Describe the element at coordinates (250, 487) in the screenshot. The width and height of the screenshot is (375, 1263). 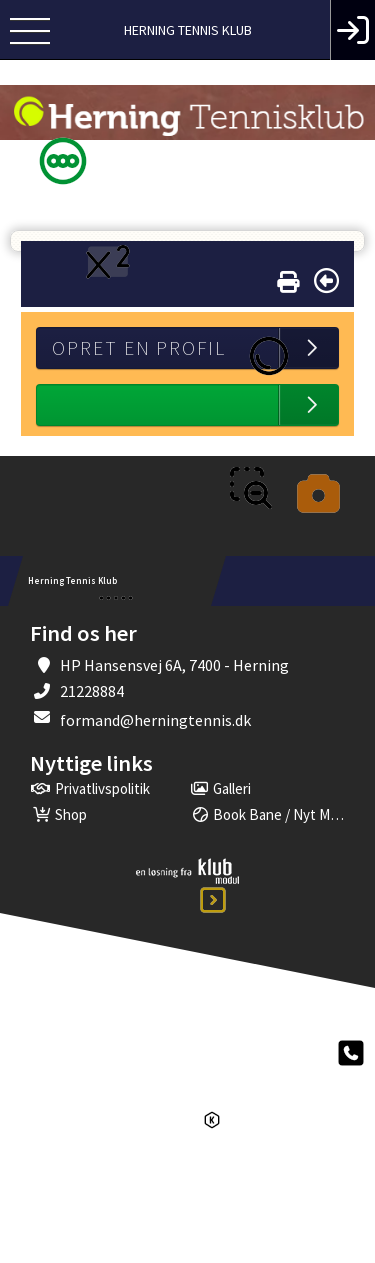
I see `zoom out of selected area` at that location.